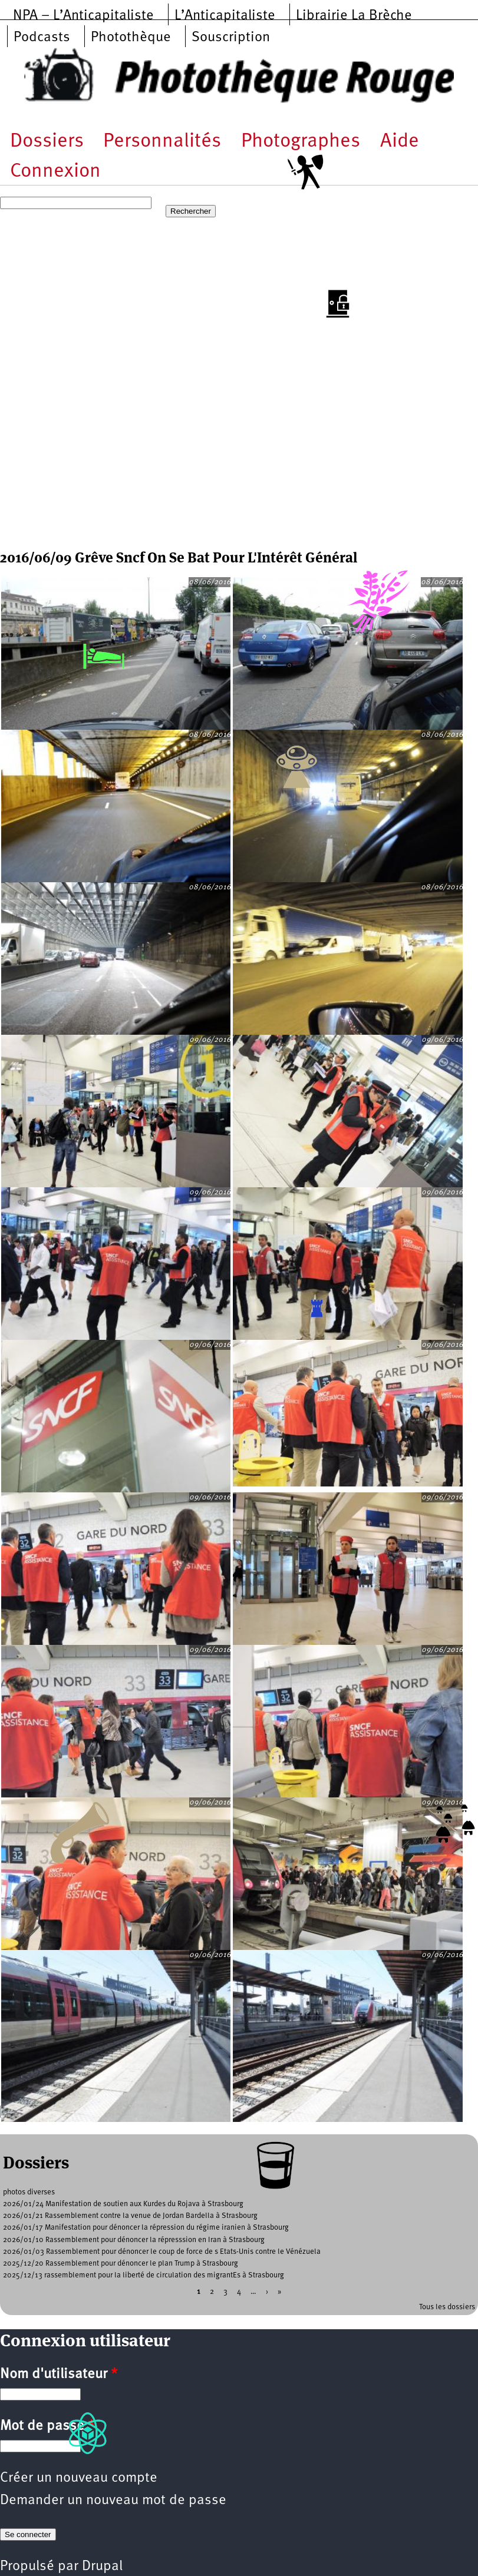  Describe the element at coordinates (87, 2433) in the screenshot. I see `access materials science or chemistry resources` at that location.